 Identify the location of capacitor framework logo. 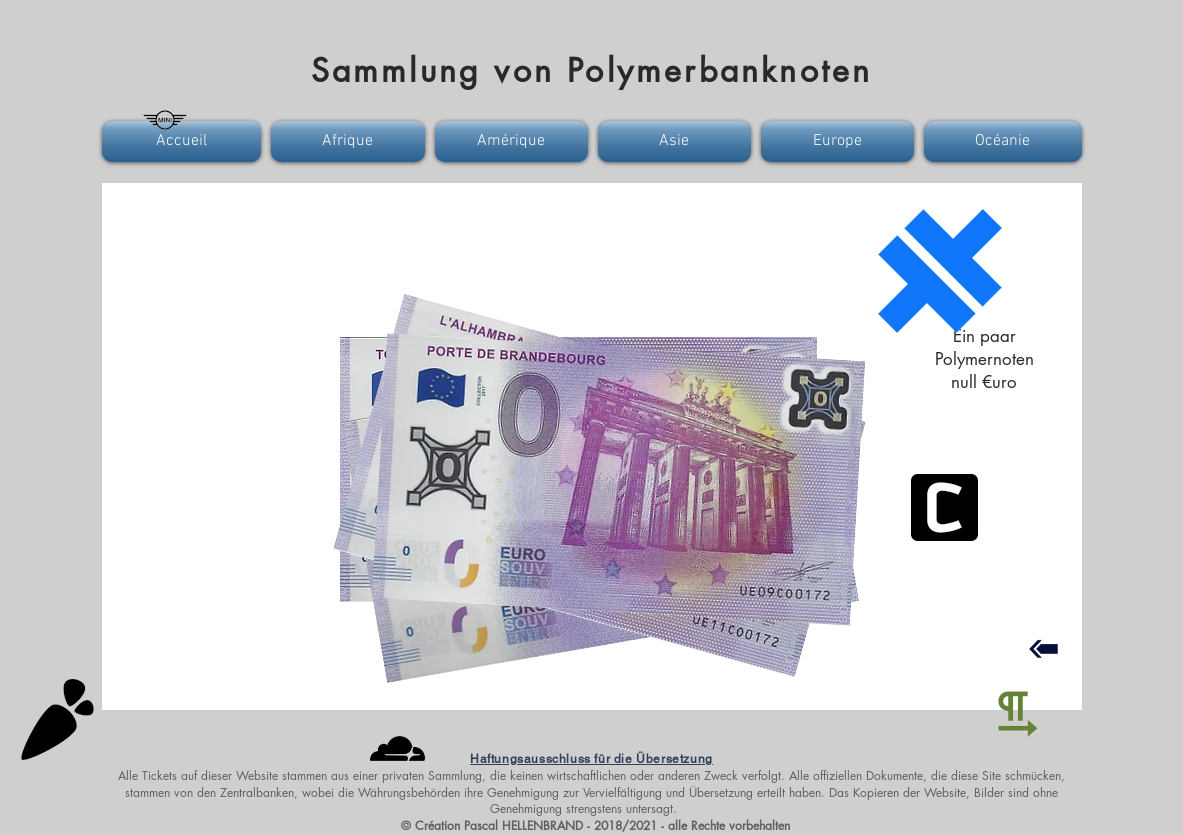
(940, 271).